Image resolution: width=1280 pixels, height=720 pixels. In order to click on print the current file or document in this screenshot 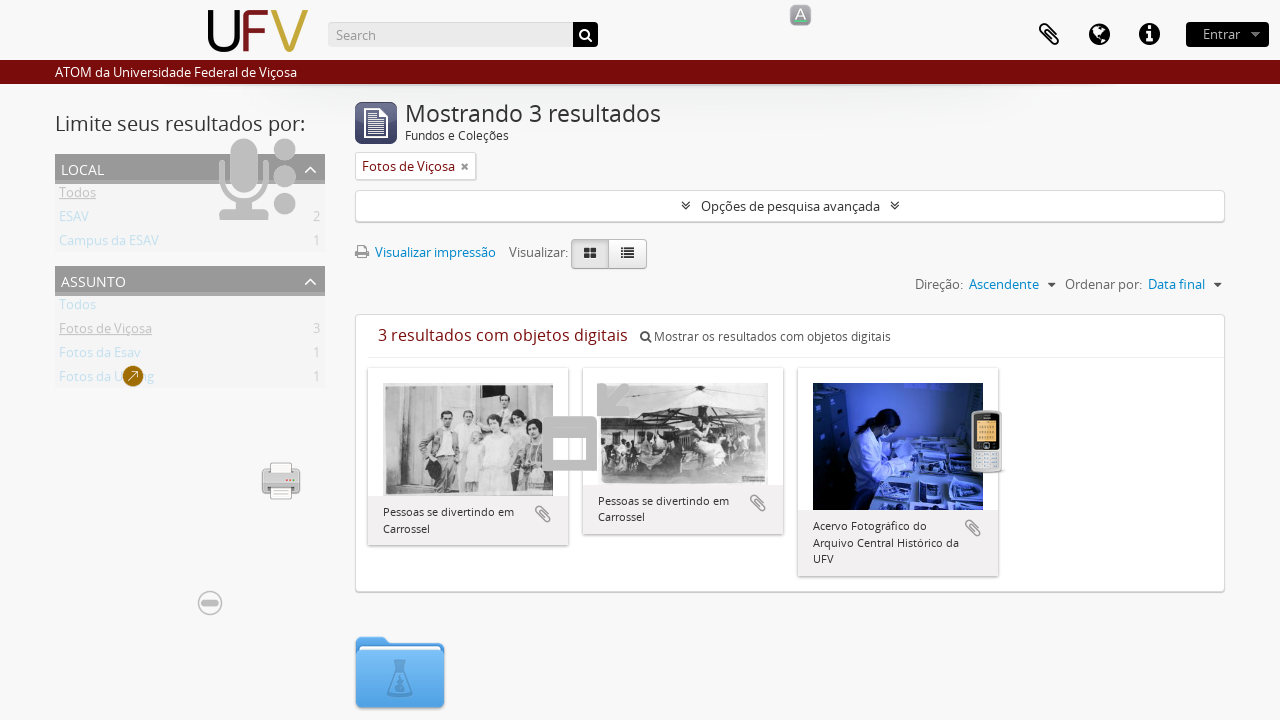, I will do `click(281, 481)`.